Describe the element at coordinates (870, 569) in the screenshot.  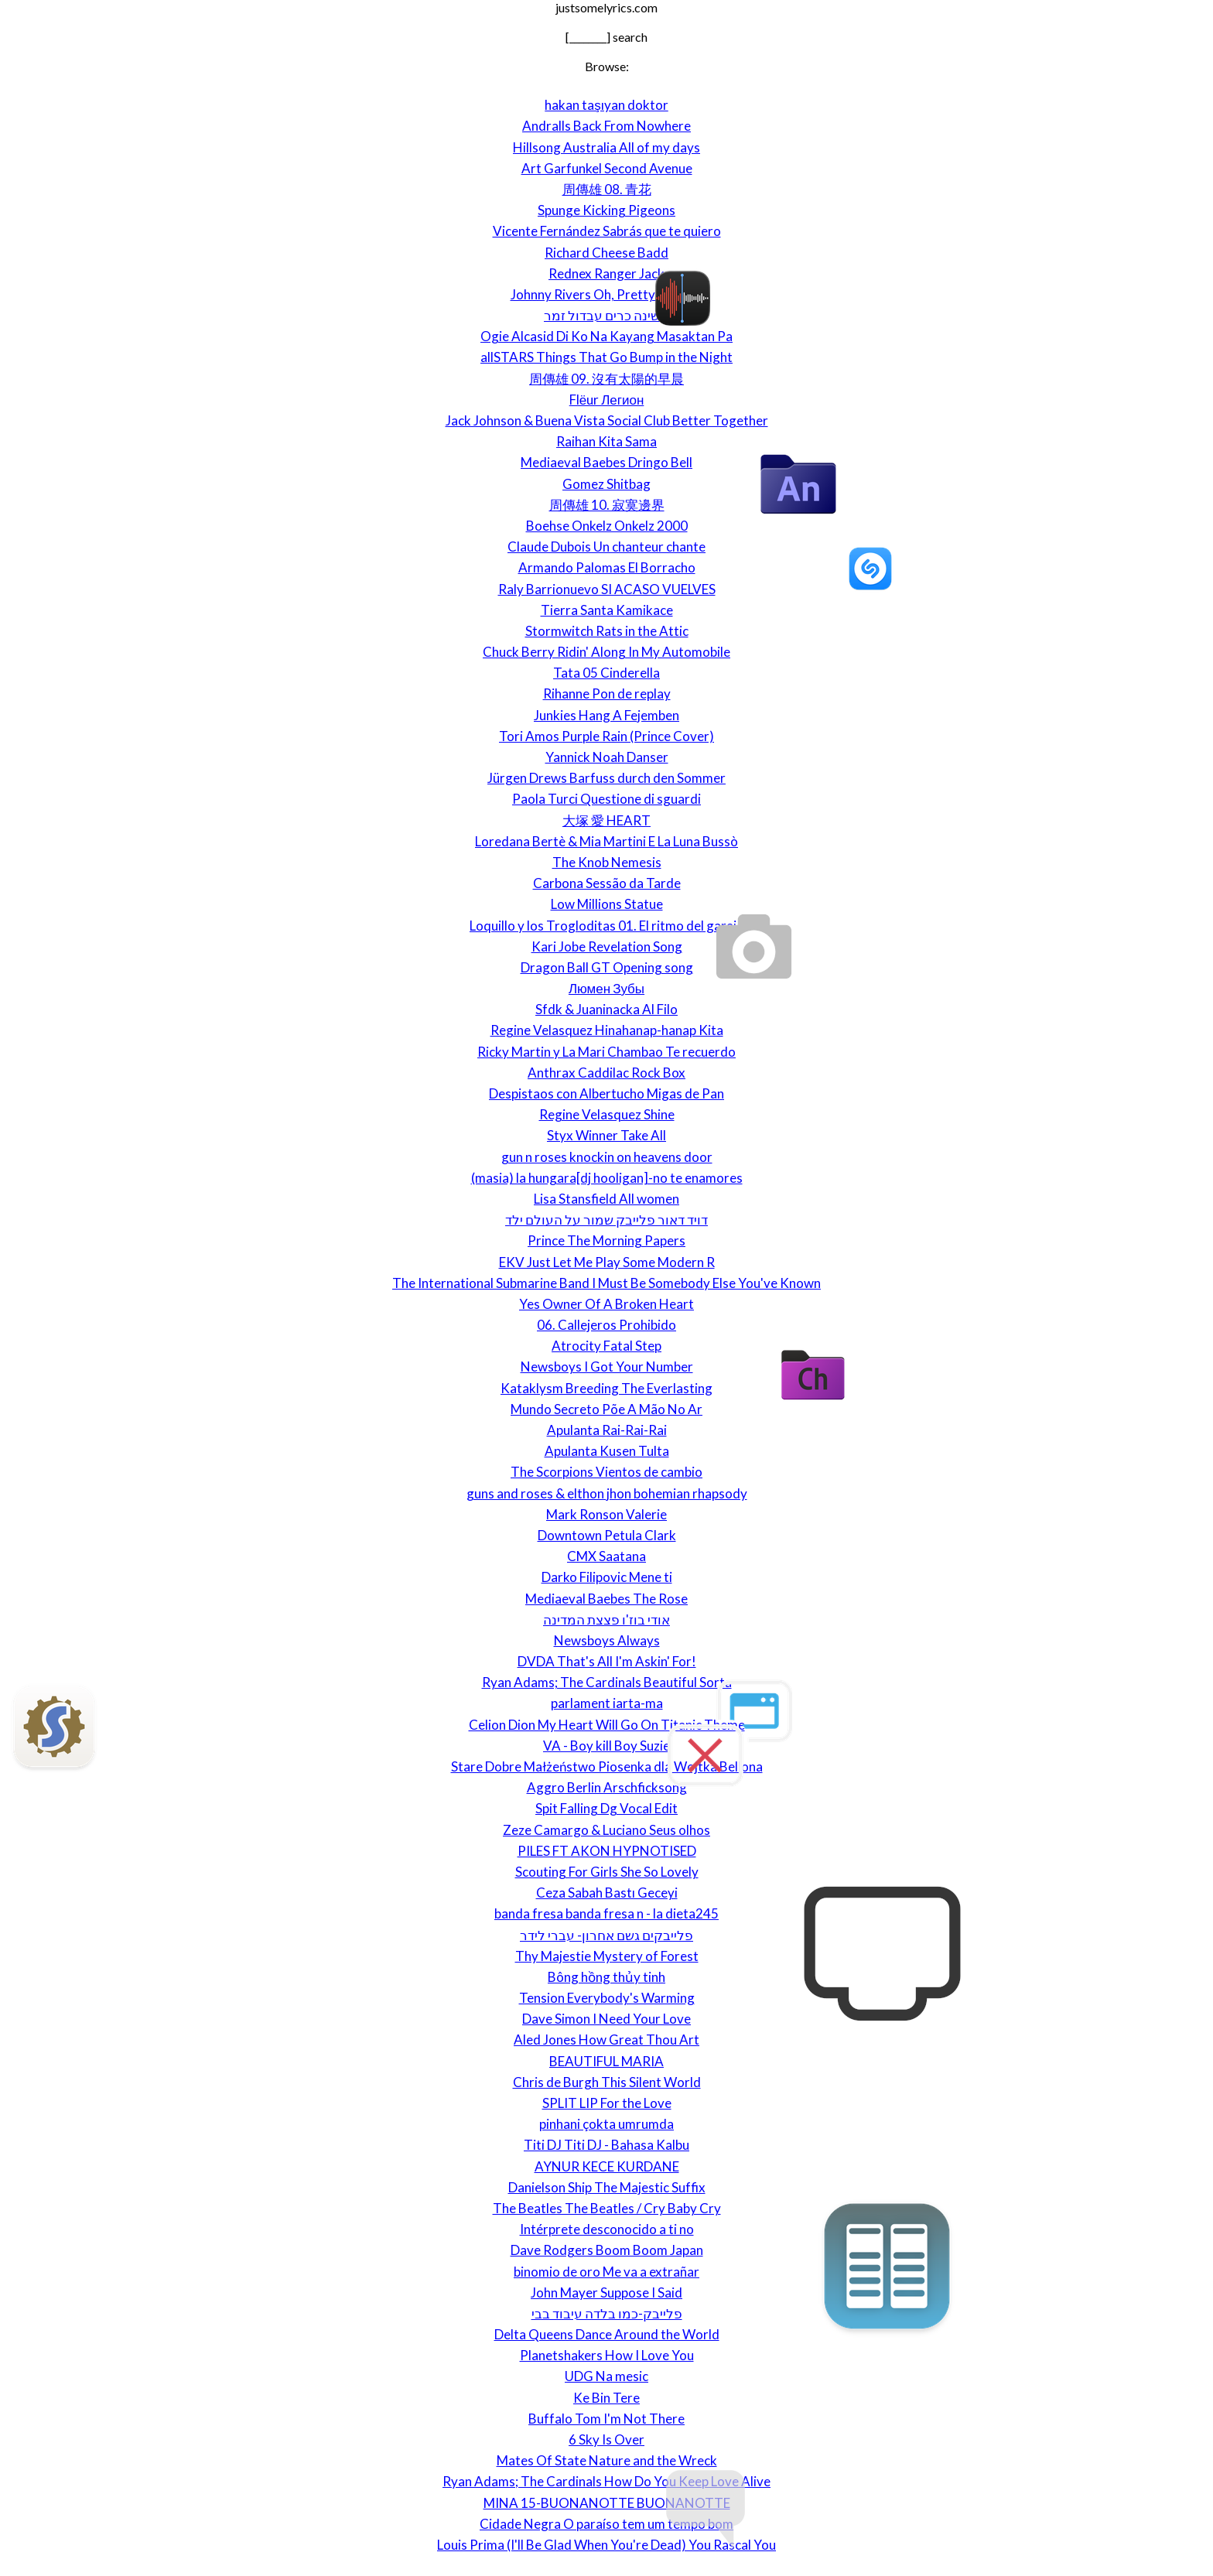
I see `identify a song playing nearby` at that location.